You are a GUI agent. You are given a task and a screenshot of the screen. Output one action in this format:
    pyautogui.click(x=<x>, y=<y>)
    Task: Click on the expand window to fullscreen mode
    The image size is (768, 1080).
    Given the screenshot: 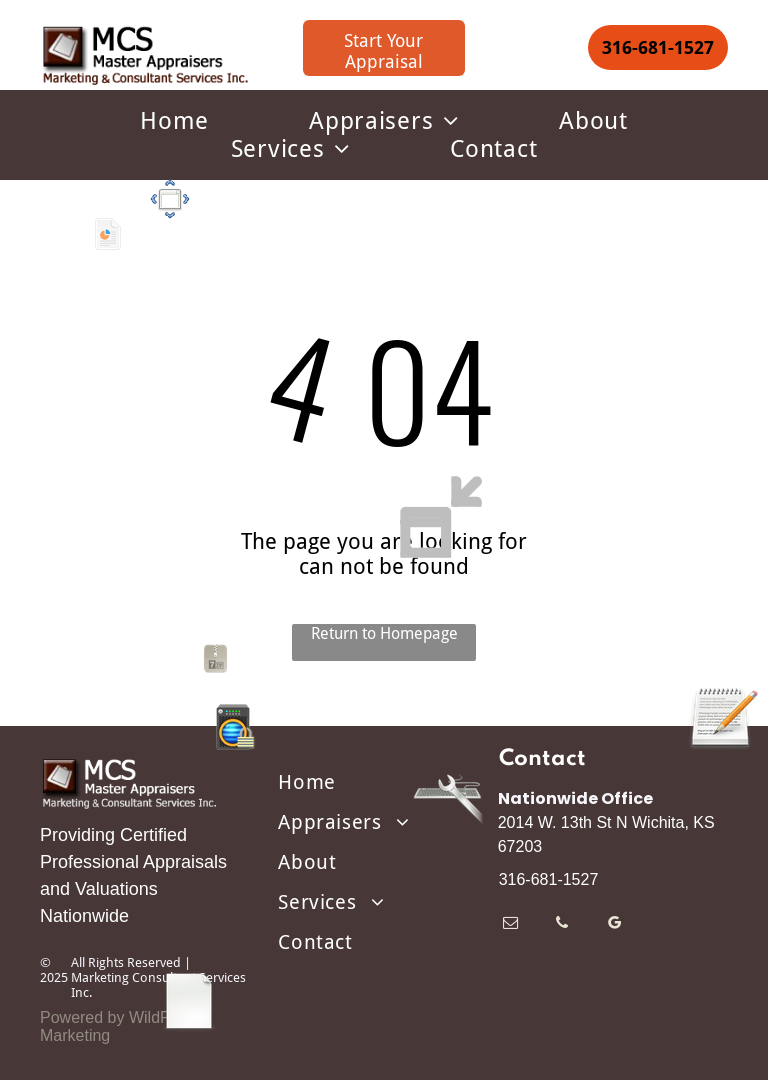 What is the action you would take?
    pyautogui.click(x=170, y=199)
    